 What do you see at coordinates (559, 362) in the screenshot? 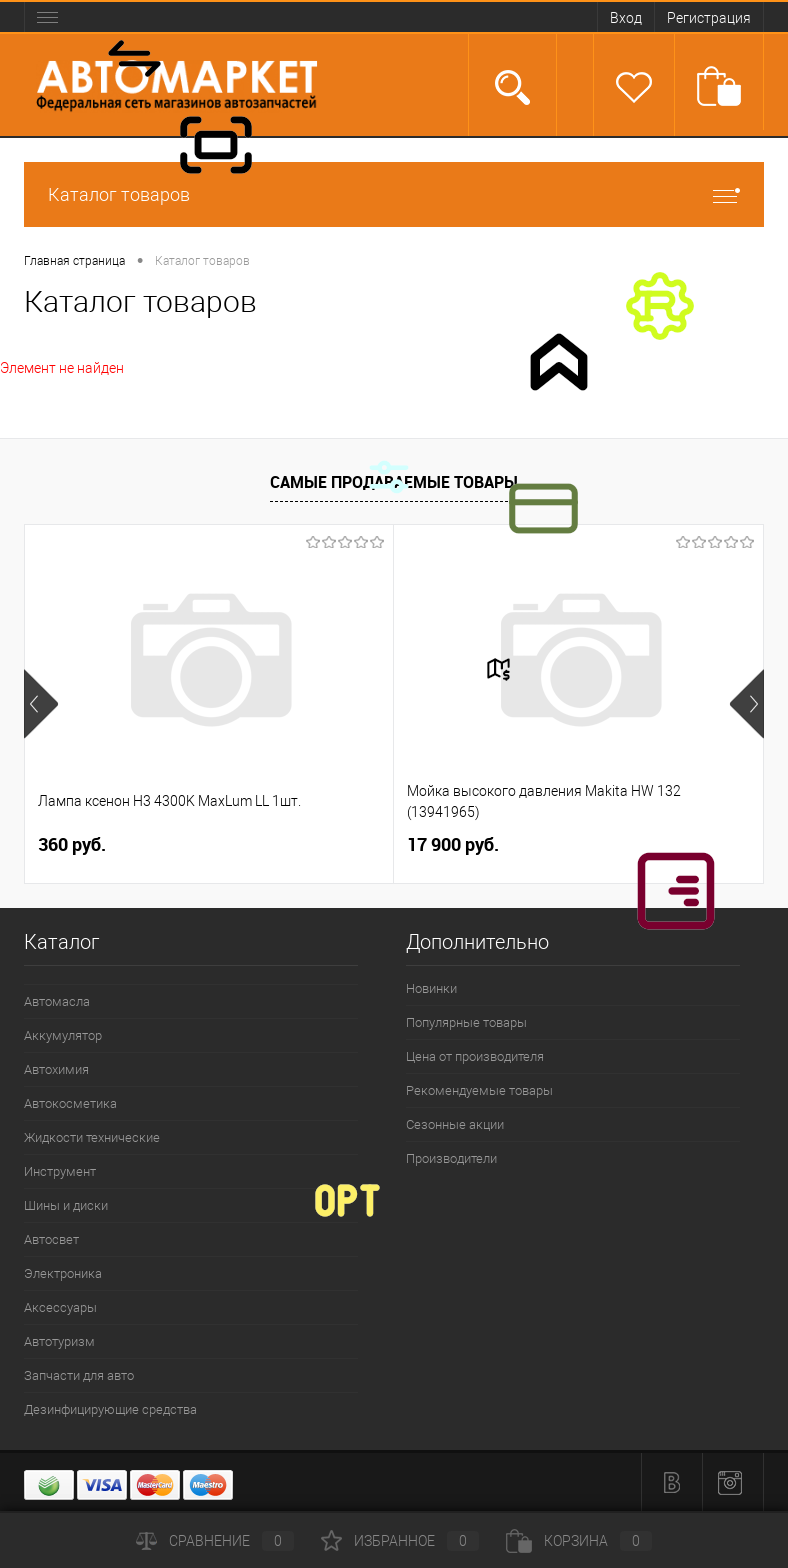
I see `move item up in a list` at bounding box center [559, 362].